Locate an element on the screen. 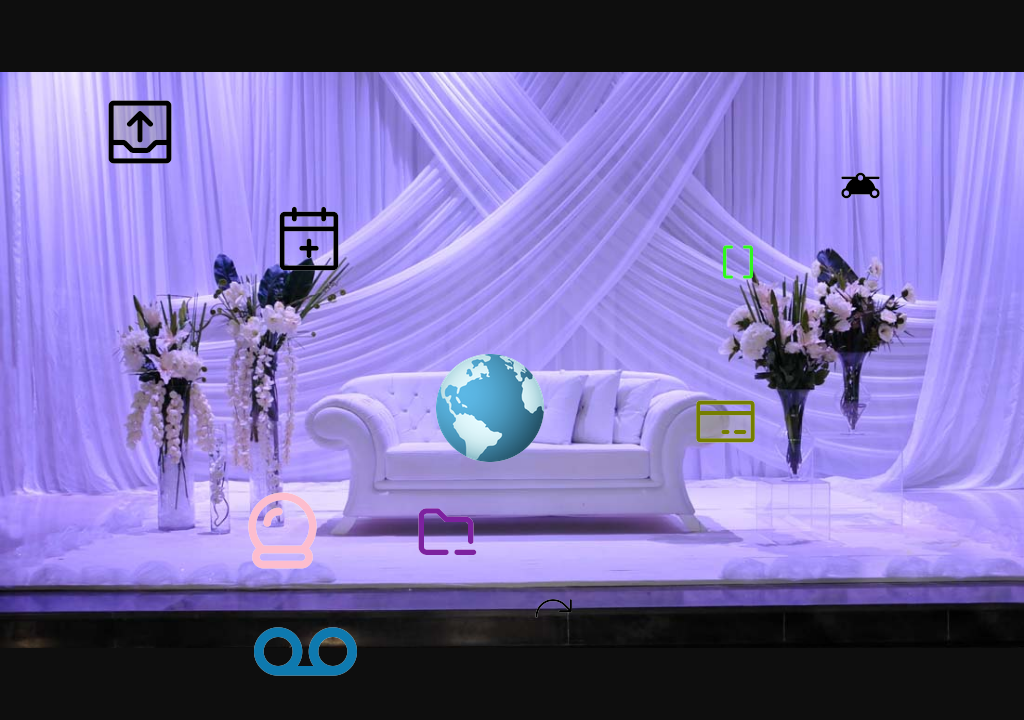 This screenshot has height=720, width=1024. access global or international settings is located at coordinates (490, 408).